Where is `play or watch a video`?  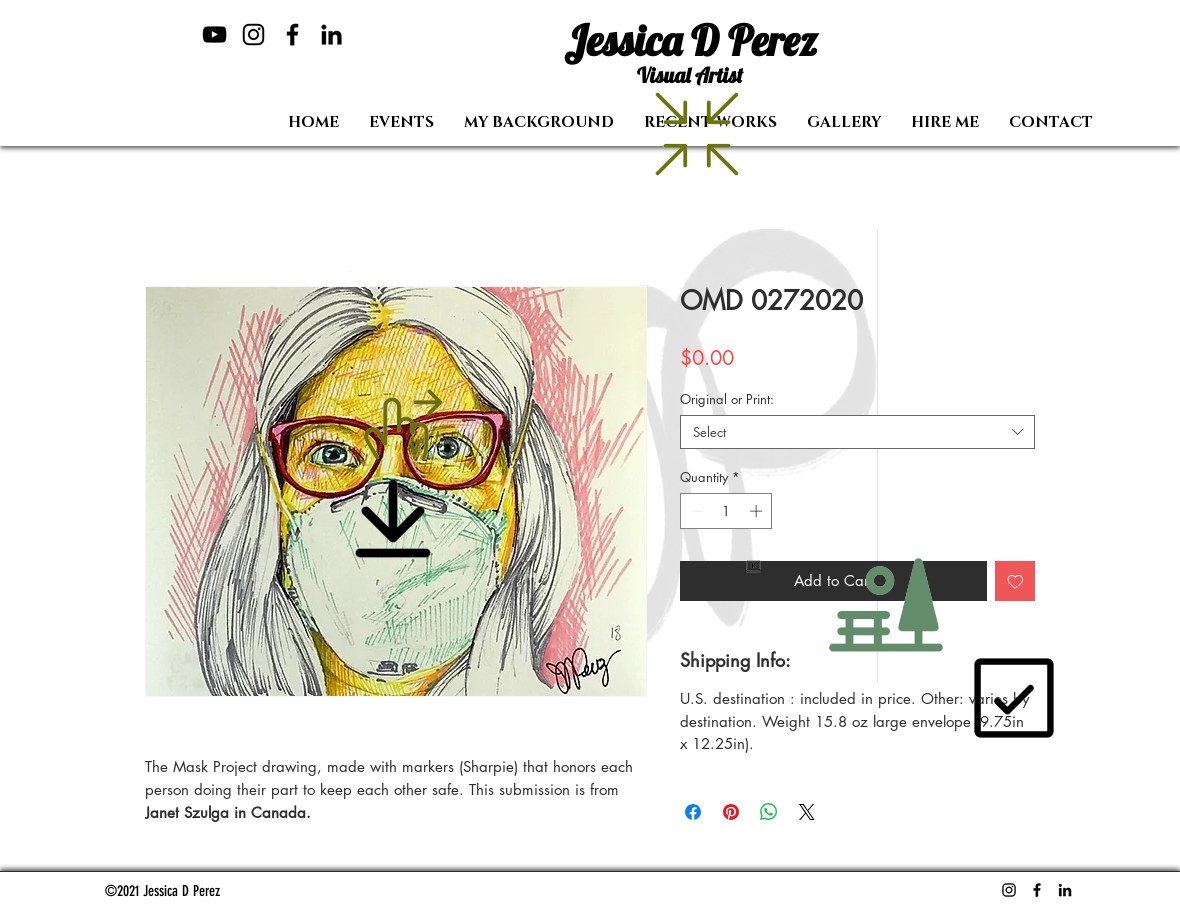 play or watch a video is located at coordinates (753, 566).